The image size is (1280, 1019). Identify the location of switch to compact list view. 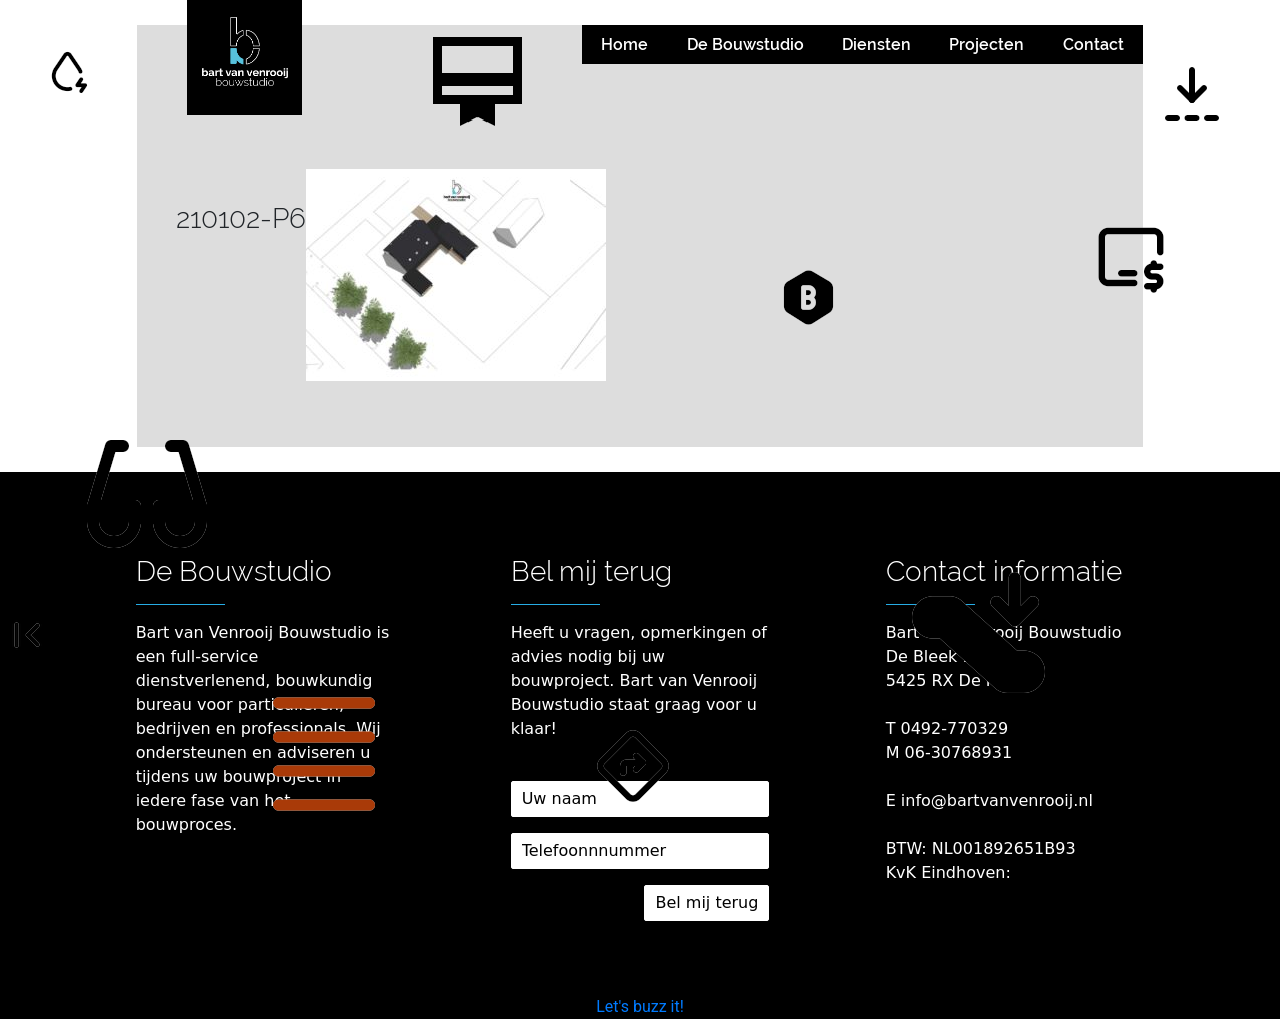
(324, 754).